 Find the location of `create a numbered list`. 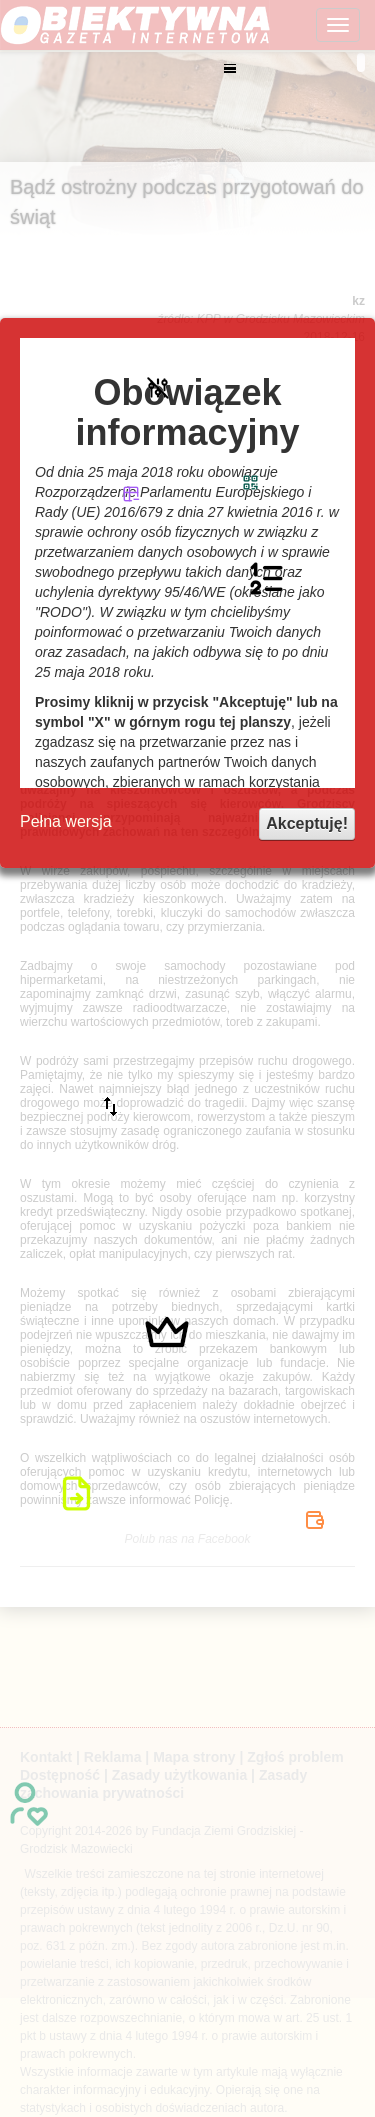

create a numbered list is located at coordinates (266, 578).